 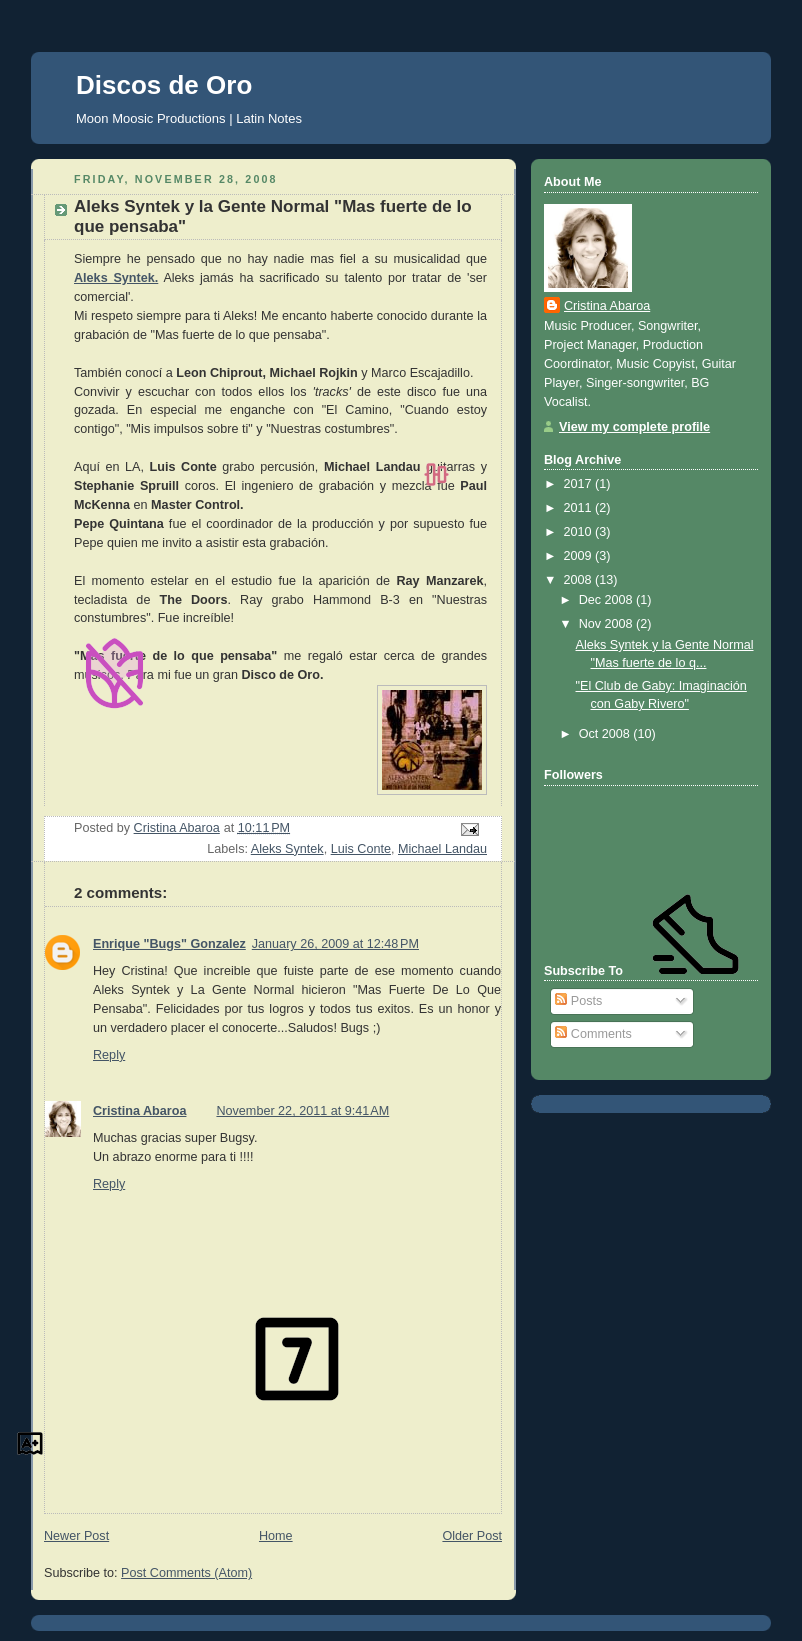 I want to click on select or input the number seven, so click(x=297, y=1359).